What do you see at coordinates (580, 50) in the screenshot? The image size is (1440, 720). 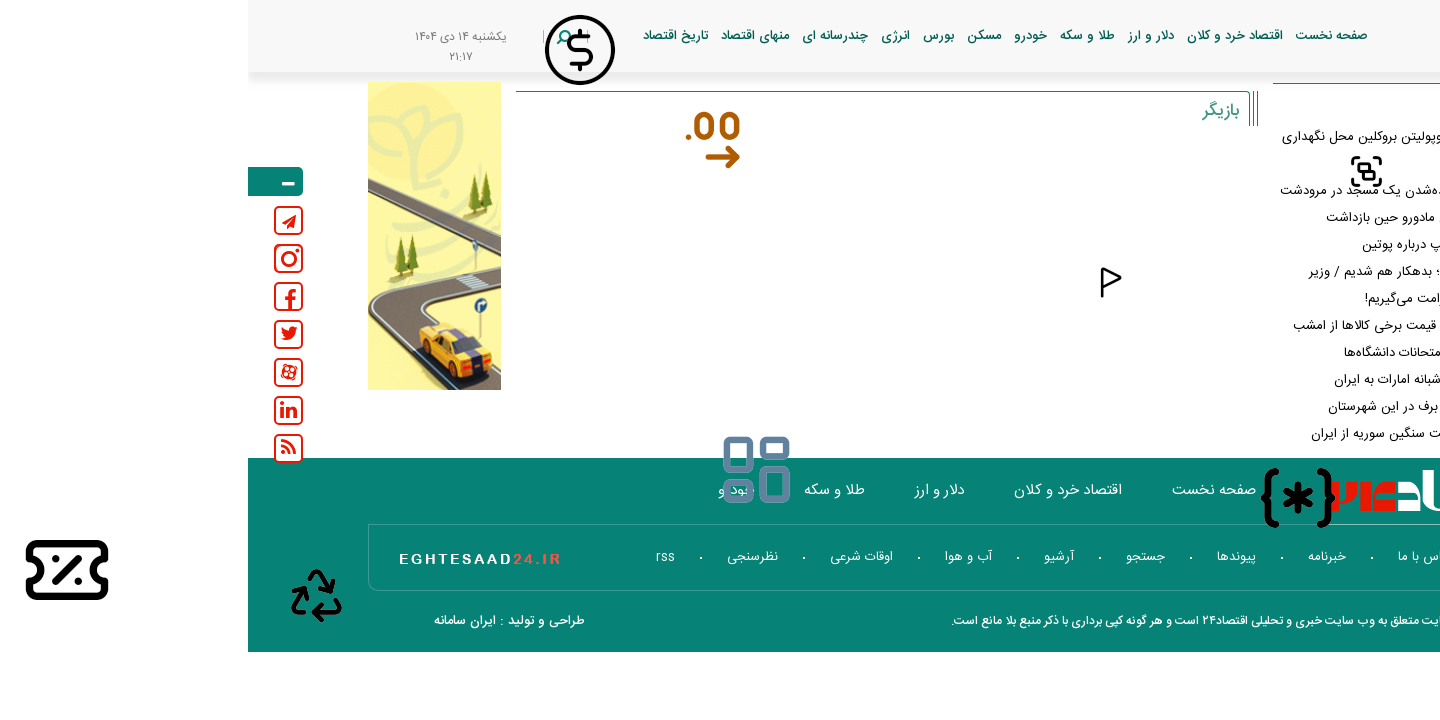 I see `view account balance or financial summary` at bounding box center [580, 50].